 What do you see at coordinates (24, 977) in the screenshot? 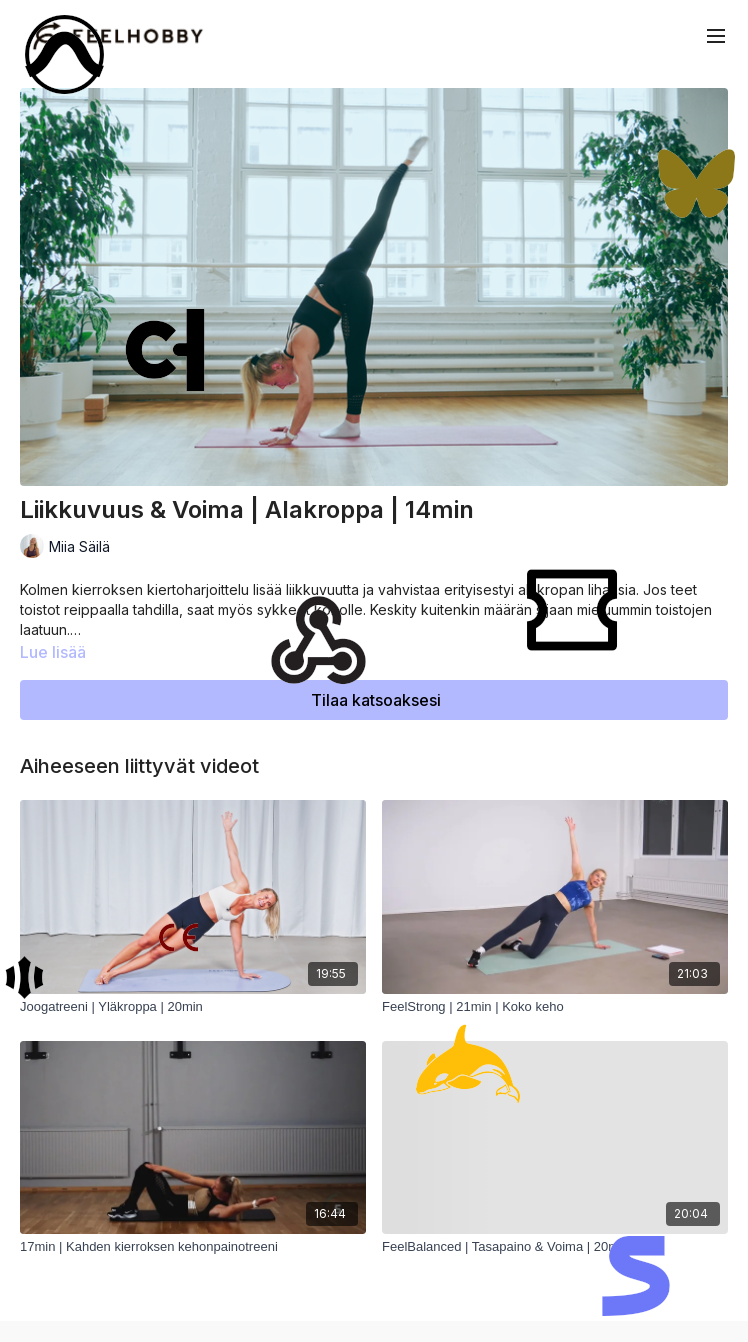
I see `magic platform logo` at bounding box center [24, 977].